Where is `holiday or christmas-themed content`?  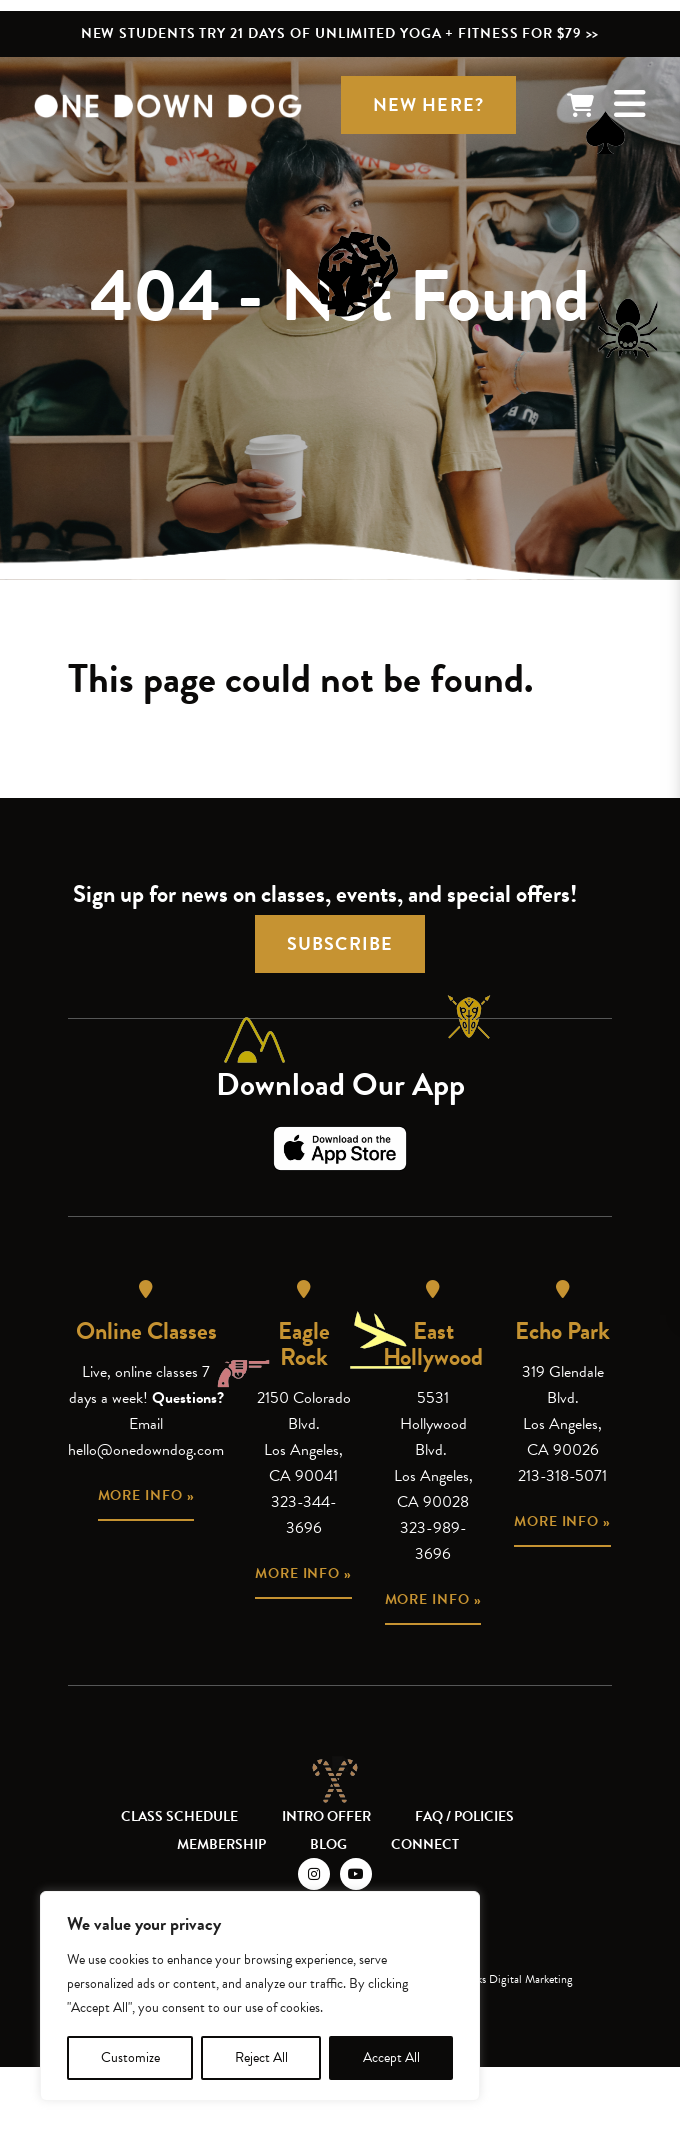
holiday or christmas-themed content is located at coordinates (335, 1781).